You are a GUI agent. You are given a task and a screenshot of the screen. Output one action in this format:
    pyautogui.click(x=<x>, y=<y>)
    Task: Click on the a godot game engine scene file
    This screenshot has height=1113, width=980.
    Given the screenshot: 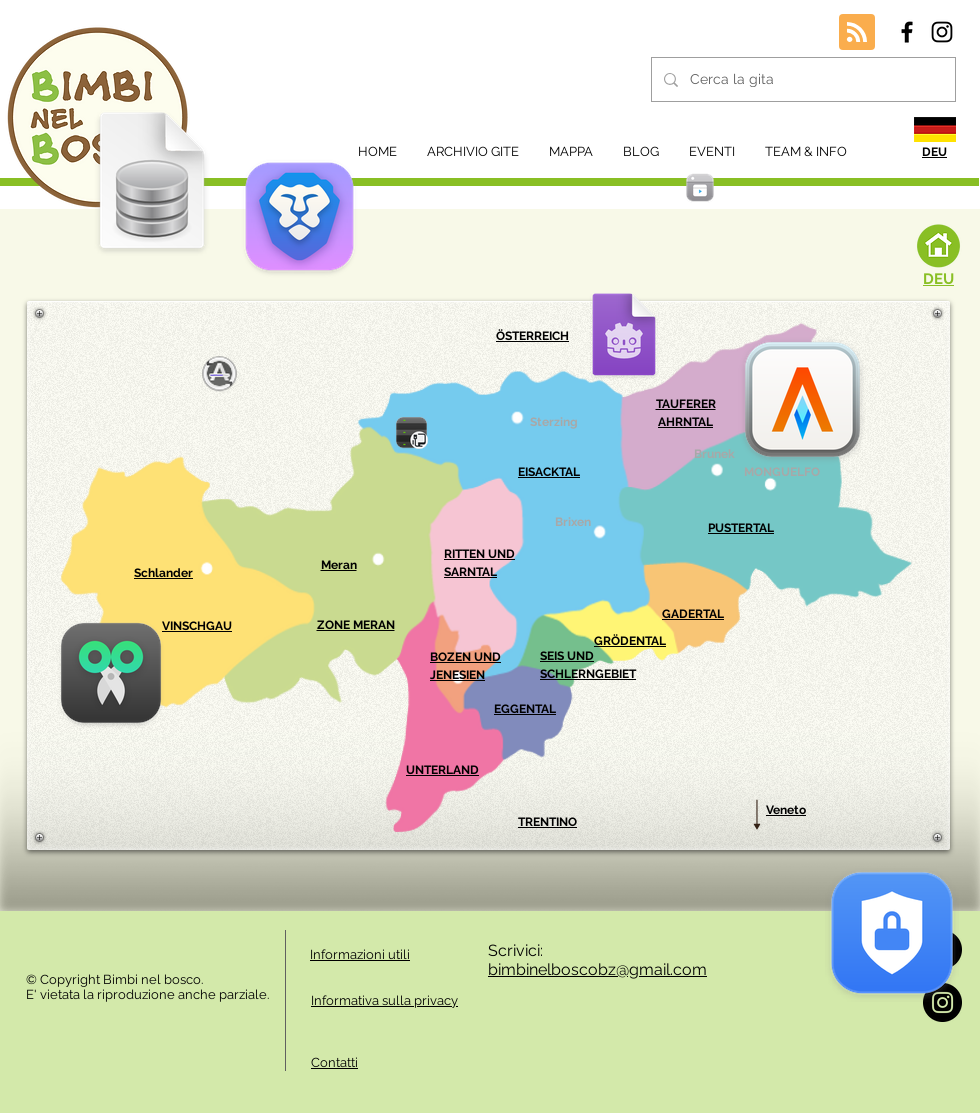 What is the action you would take?
    pyautogui.click(x=624, y=336)
    